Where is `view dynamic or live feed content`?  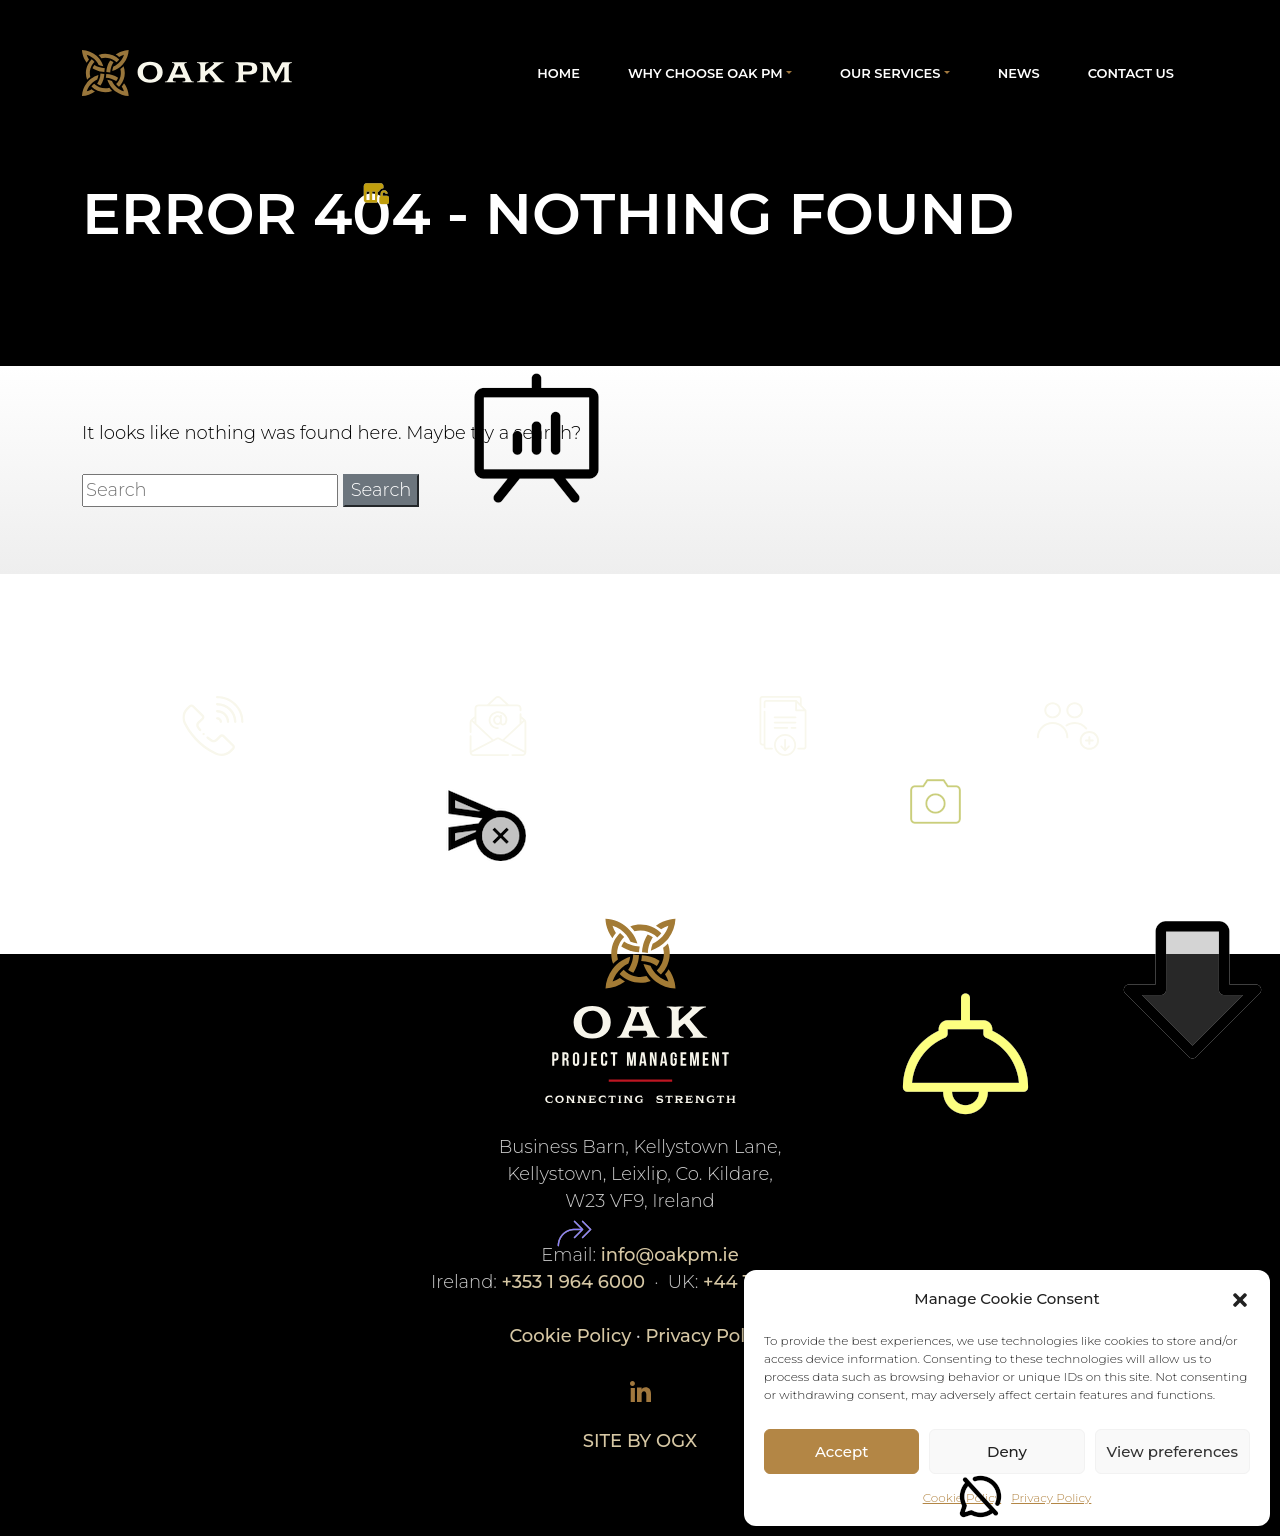
view dynamic or live feed content is located at coordinates (1191, 329).